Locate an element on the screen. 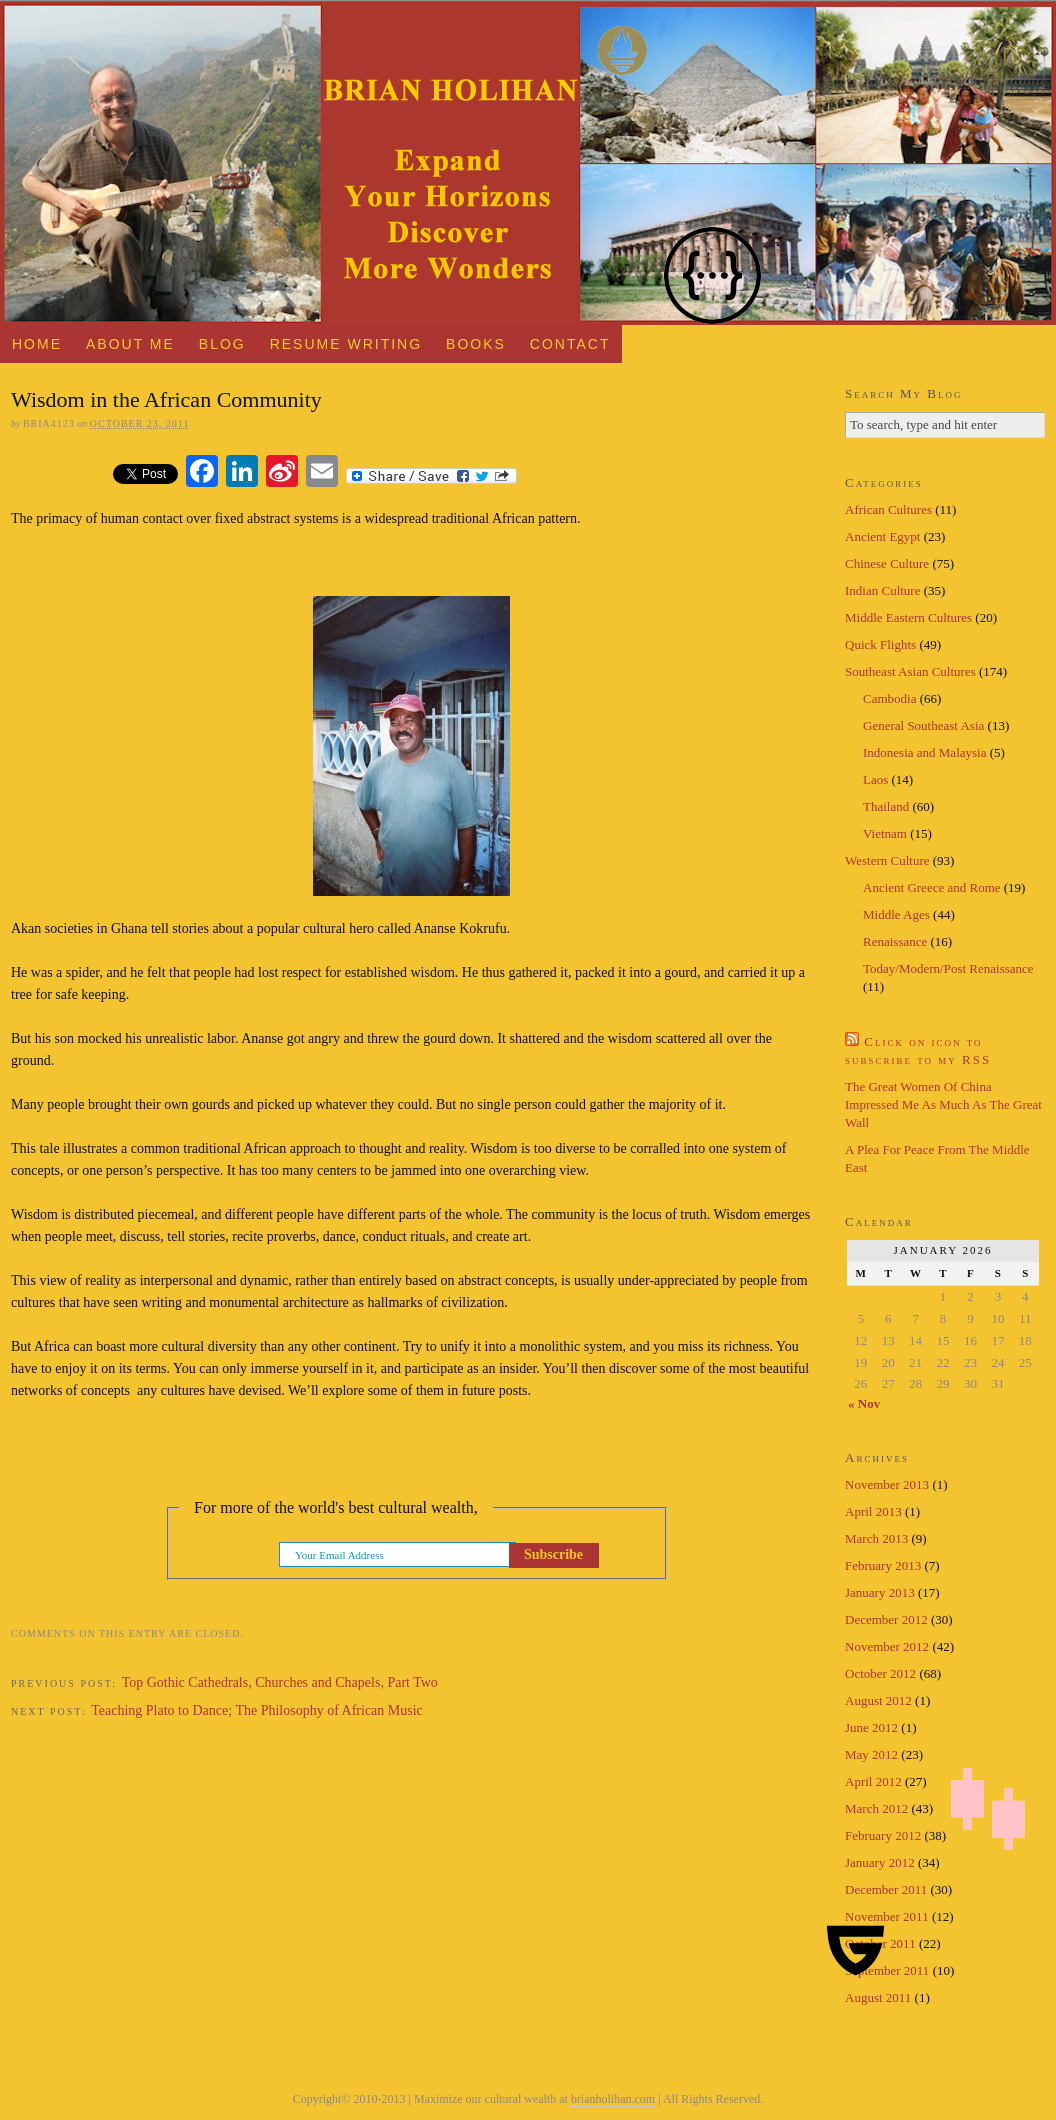  open the Guilded app is located at coordinates (855, 1950).